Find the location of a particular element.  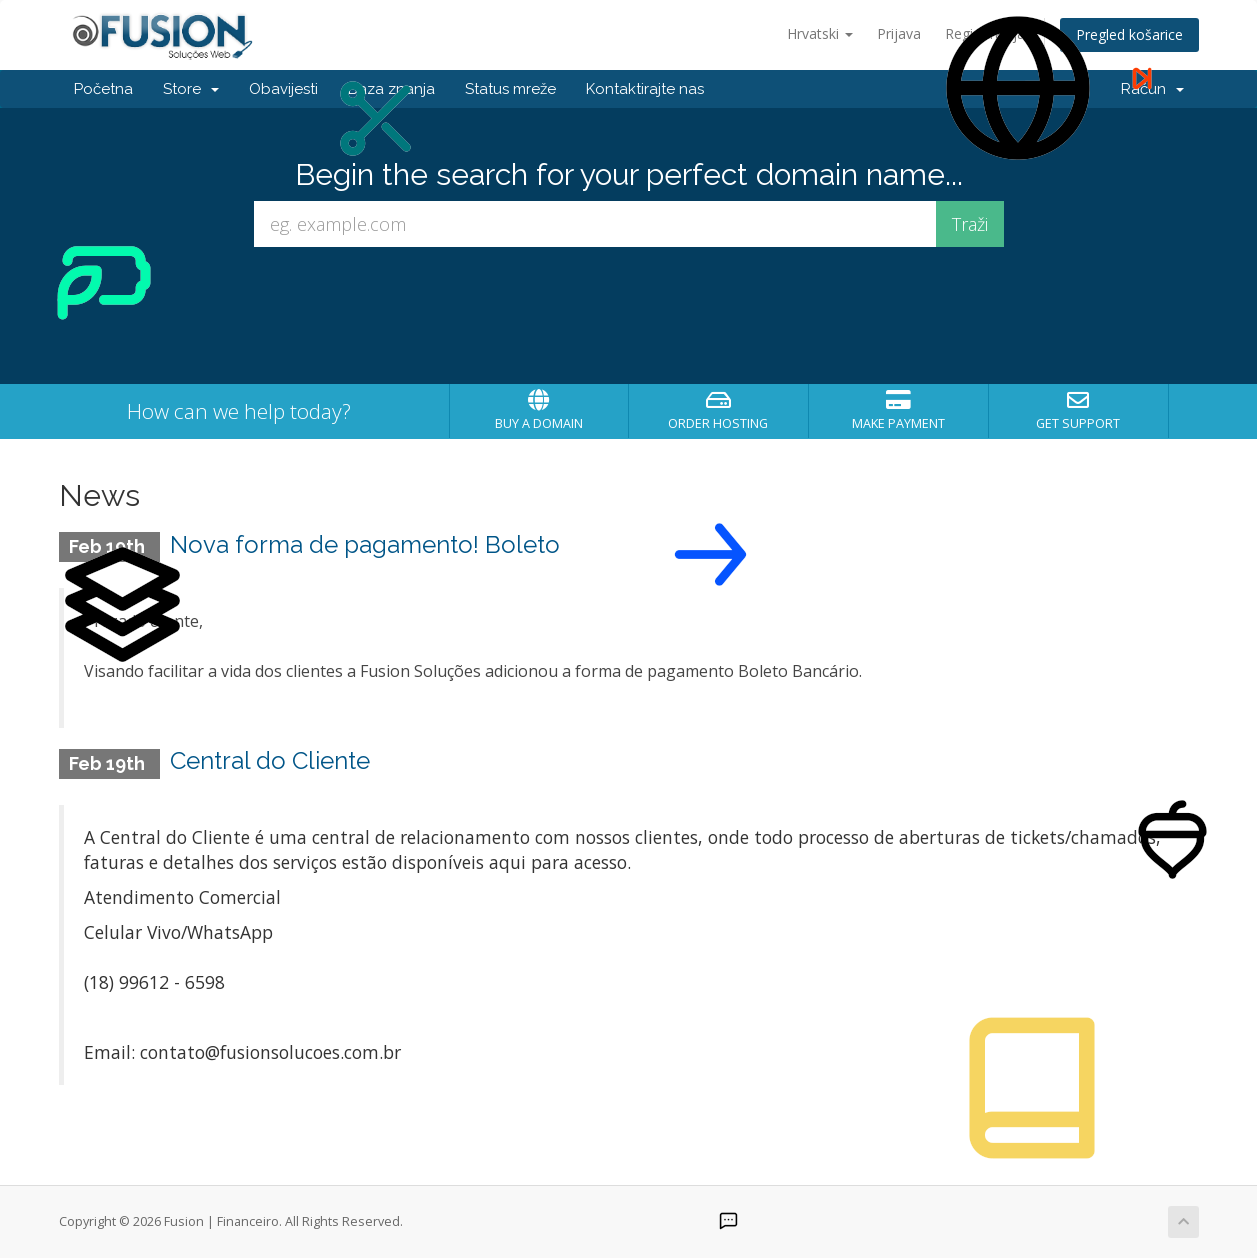

switch to global or international settings is located at coordinates (1018, 88).